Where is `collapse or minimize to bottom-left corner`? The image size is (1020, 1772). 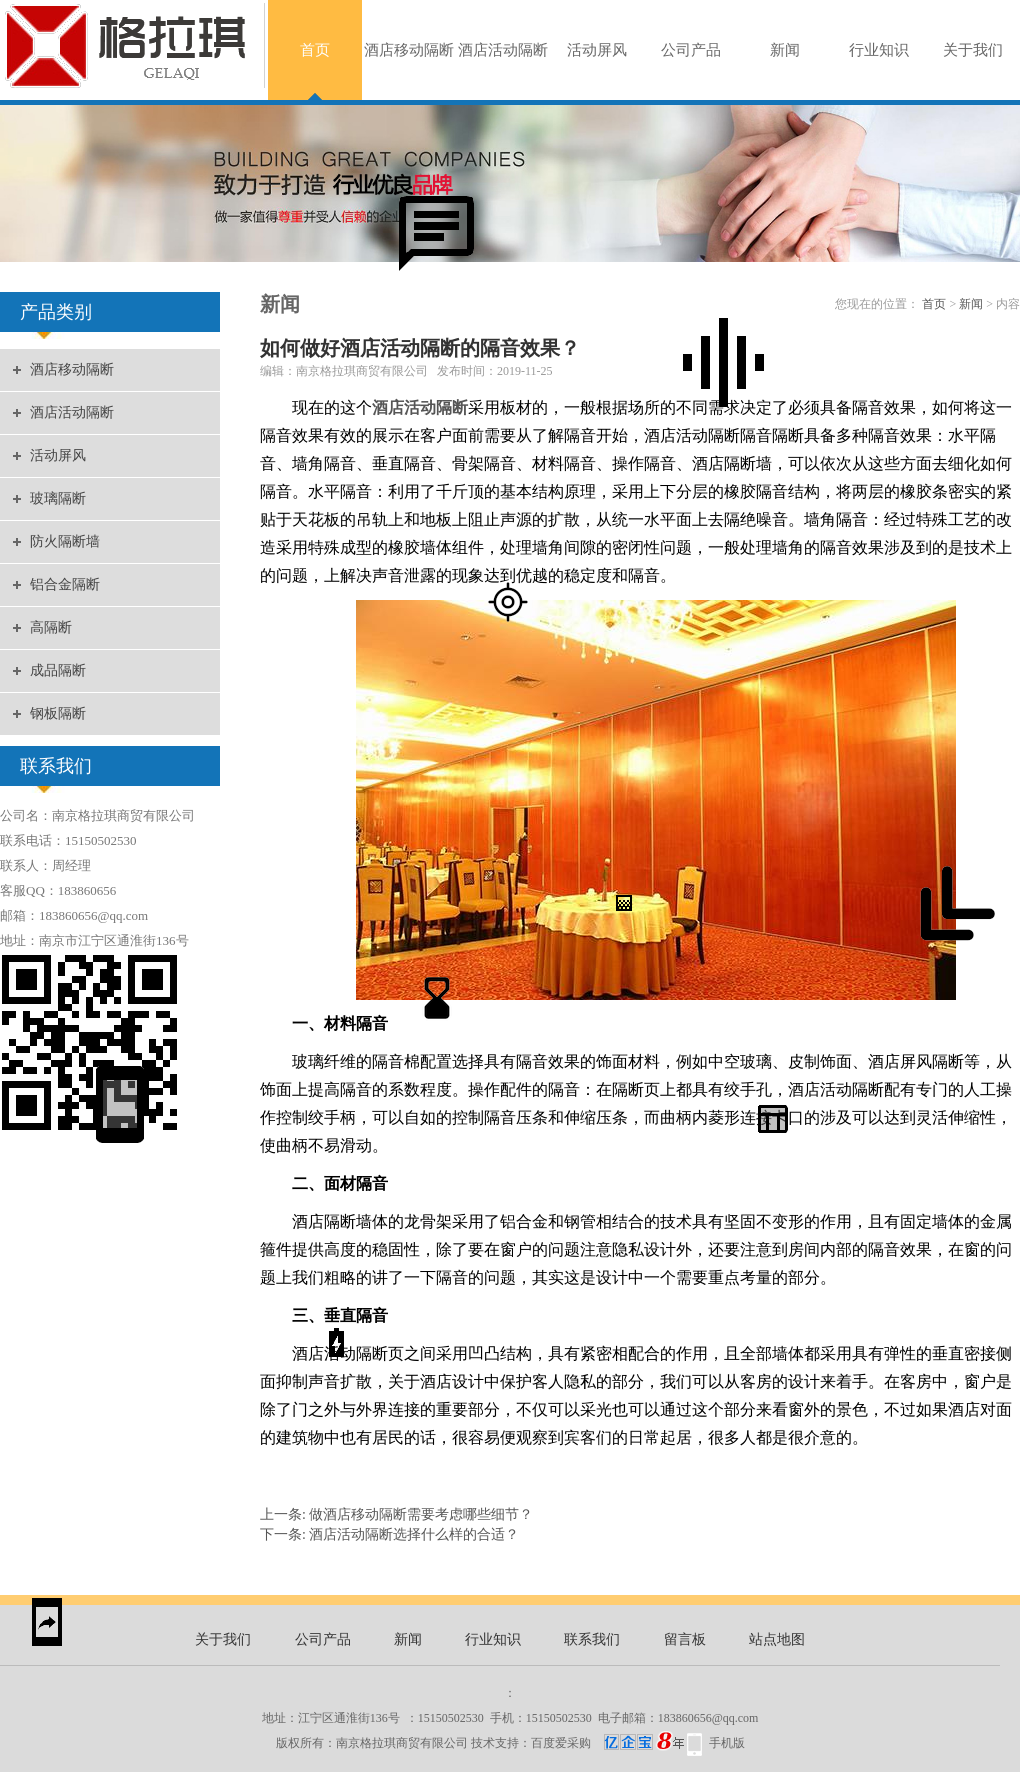
collapse or minimize to bottom-left corner is located at coordinates (952, 908).